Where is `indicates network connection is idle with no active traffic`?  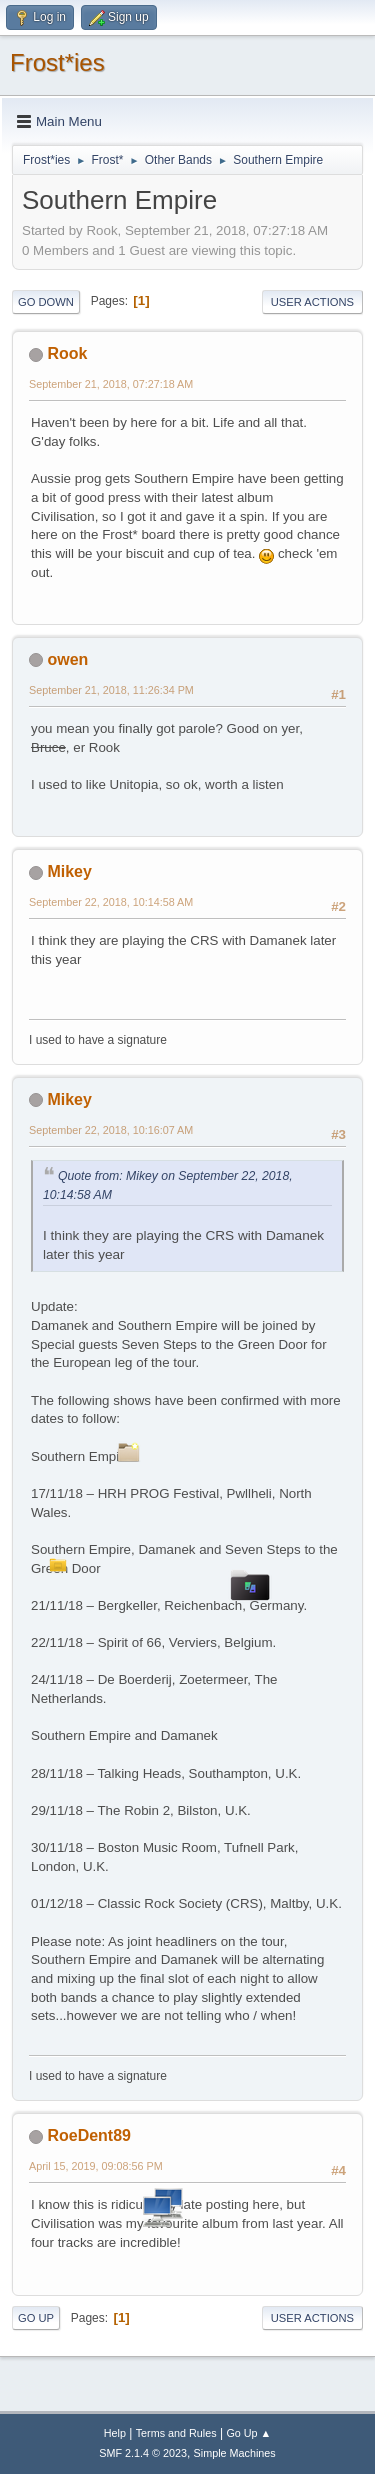 indicates network connection is idle with no active traffic is located at coordinates (162, 2207).